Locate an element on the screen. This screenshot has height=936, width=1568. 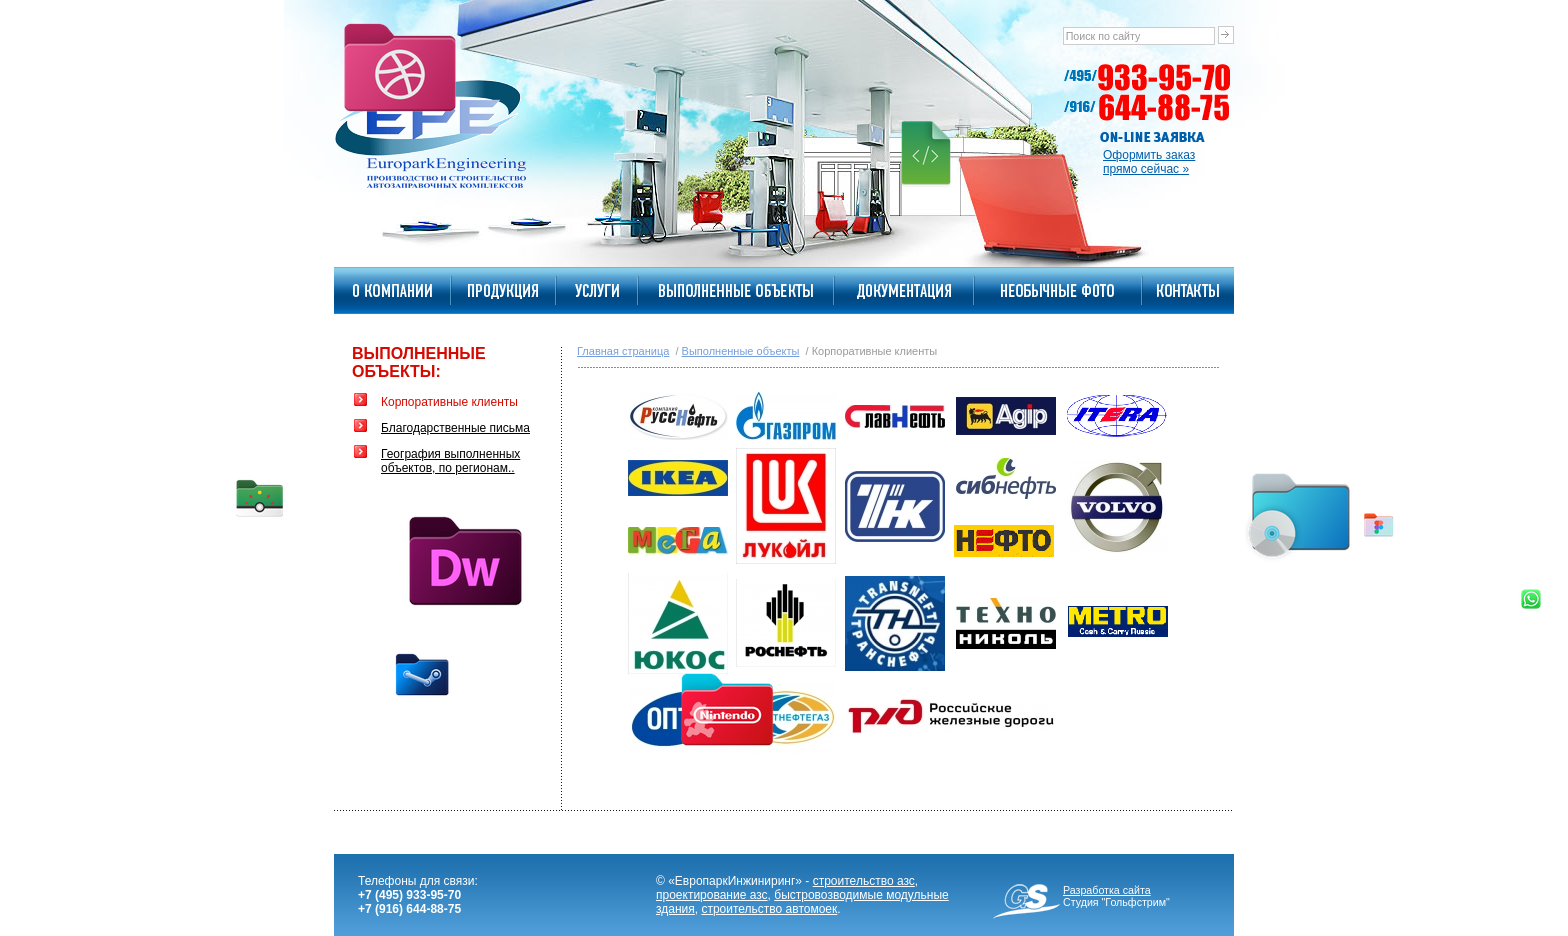
a qt resource file used in nokia/qt development is located at coordinates (926, 154).